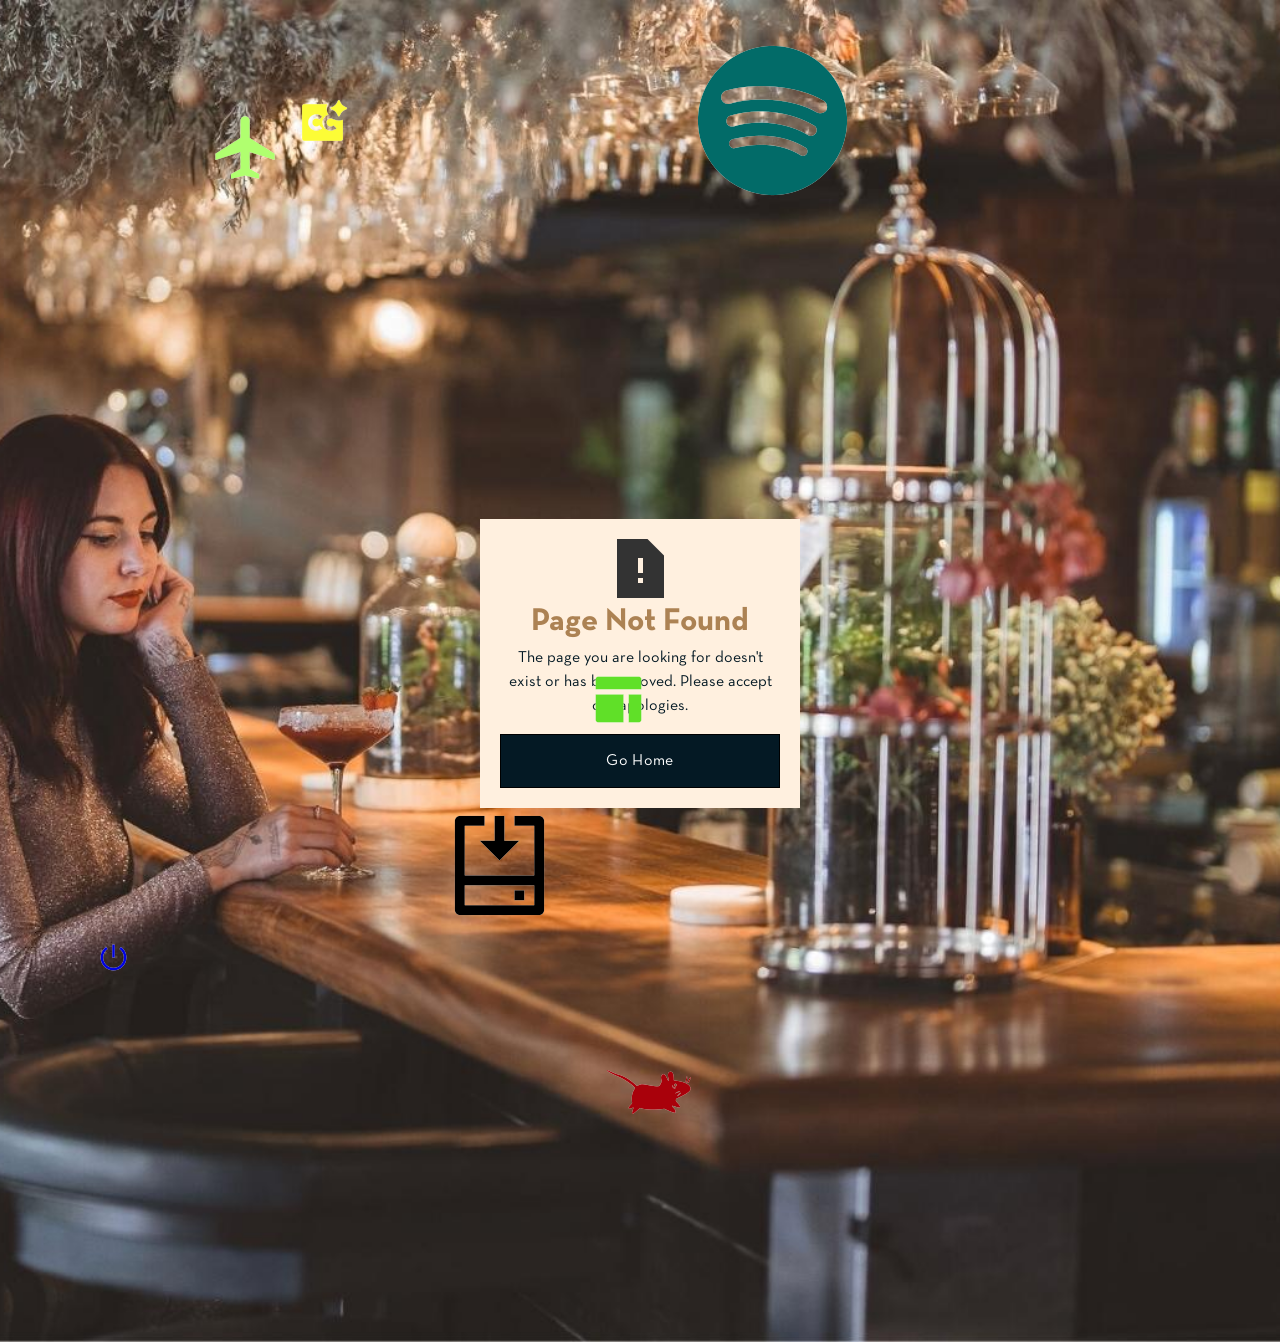 The width and height of the screenshot is (1280, 1342). Describe the element at coordinates (322, 122) in the screenshot. I see `enable AI-generated closed captions` at that location.